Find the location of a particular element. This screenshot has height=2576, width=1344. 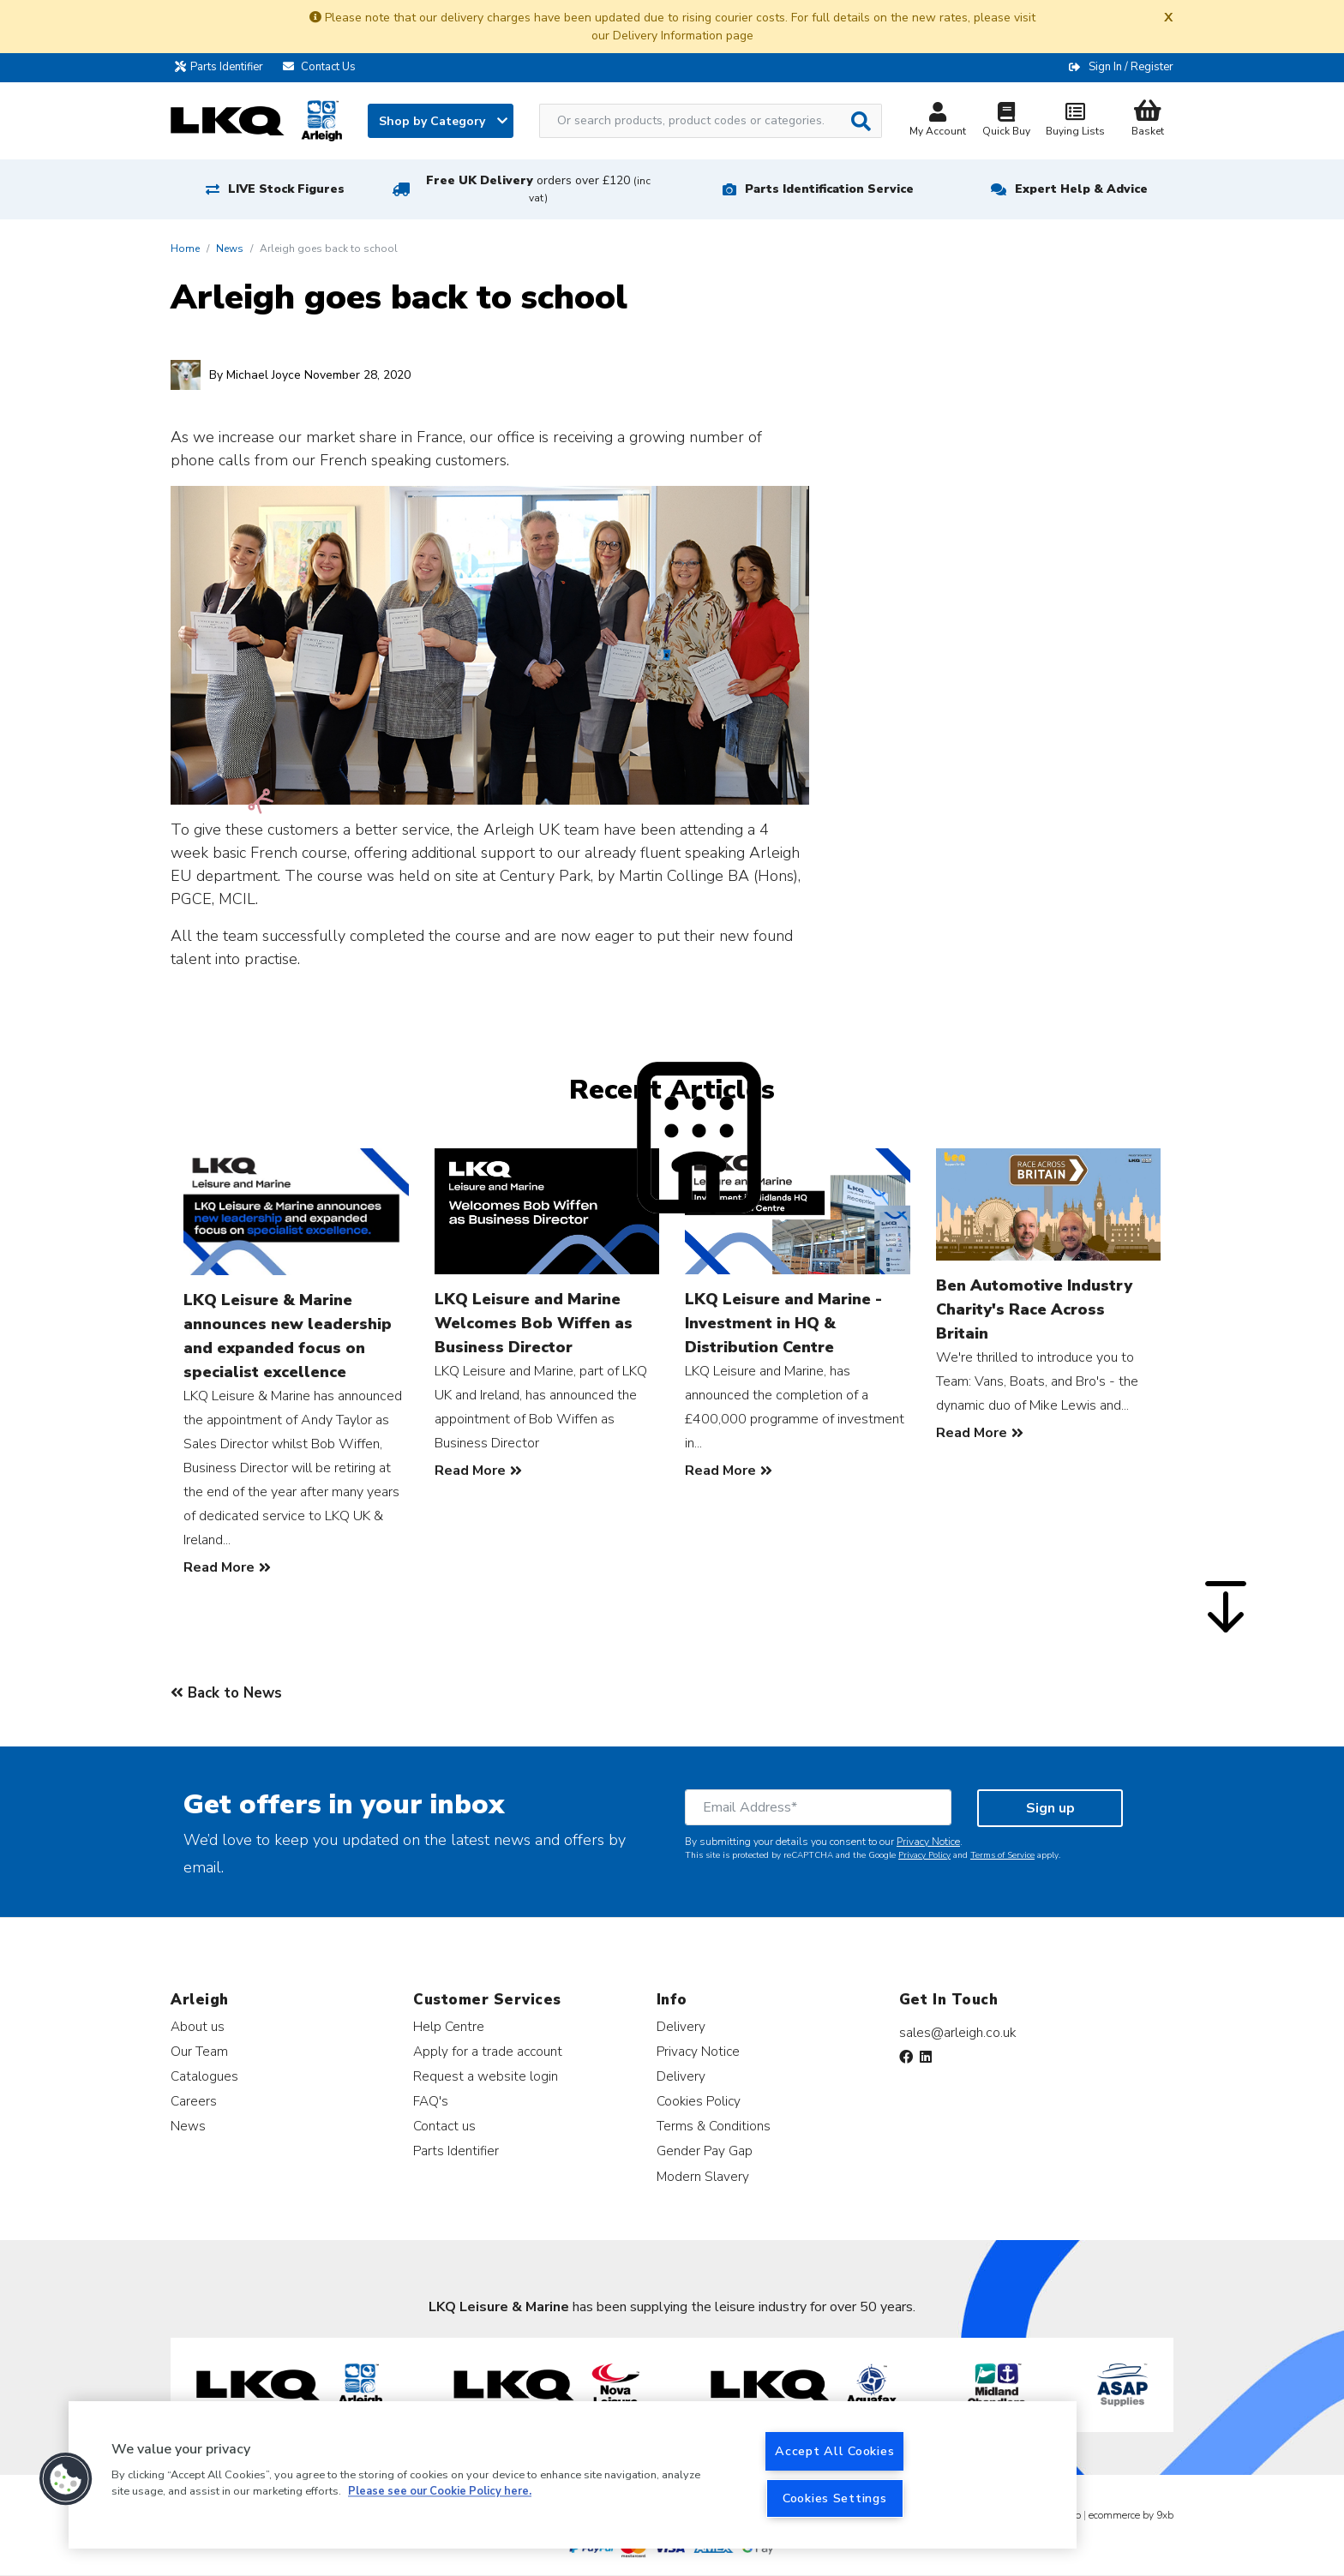

access tangent or derivative tools in a math application is located at coordinates (261, 801).